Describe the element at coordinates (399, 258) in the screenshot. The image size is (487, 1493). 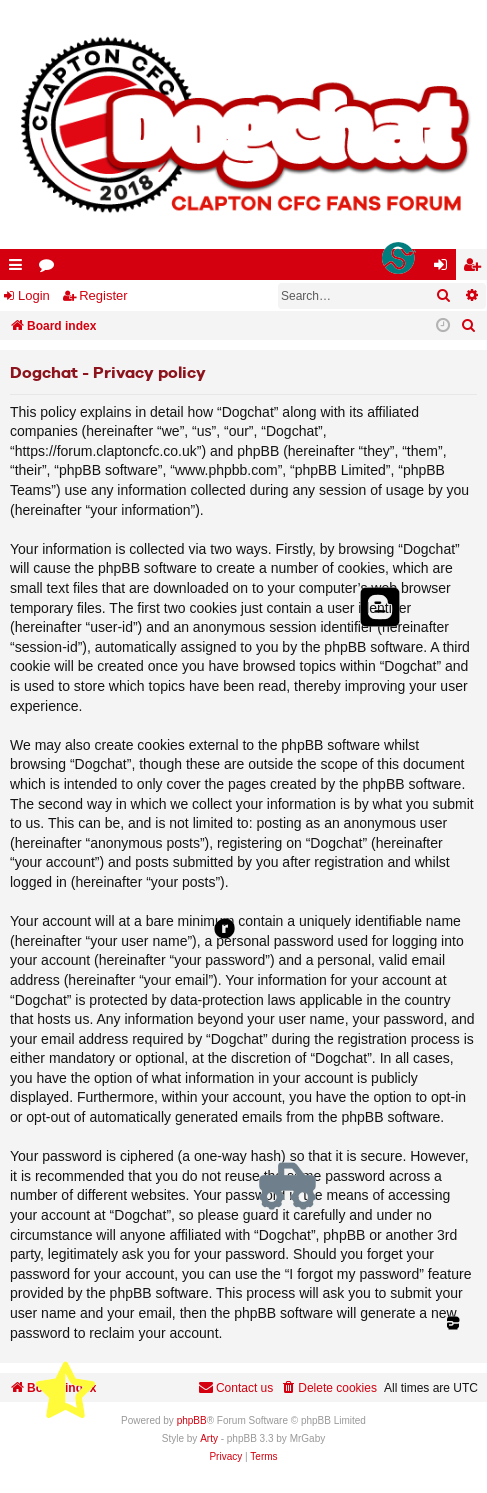
I see `scipy python library logo` at that location.